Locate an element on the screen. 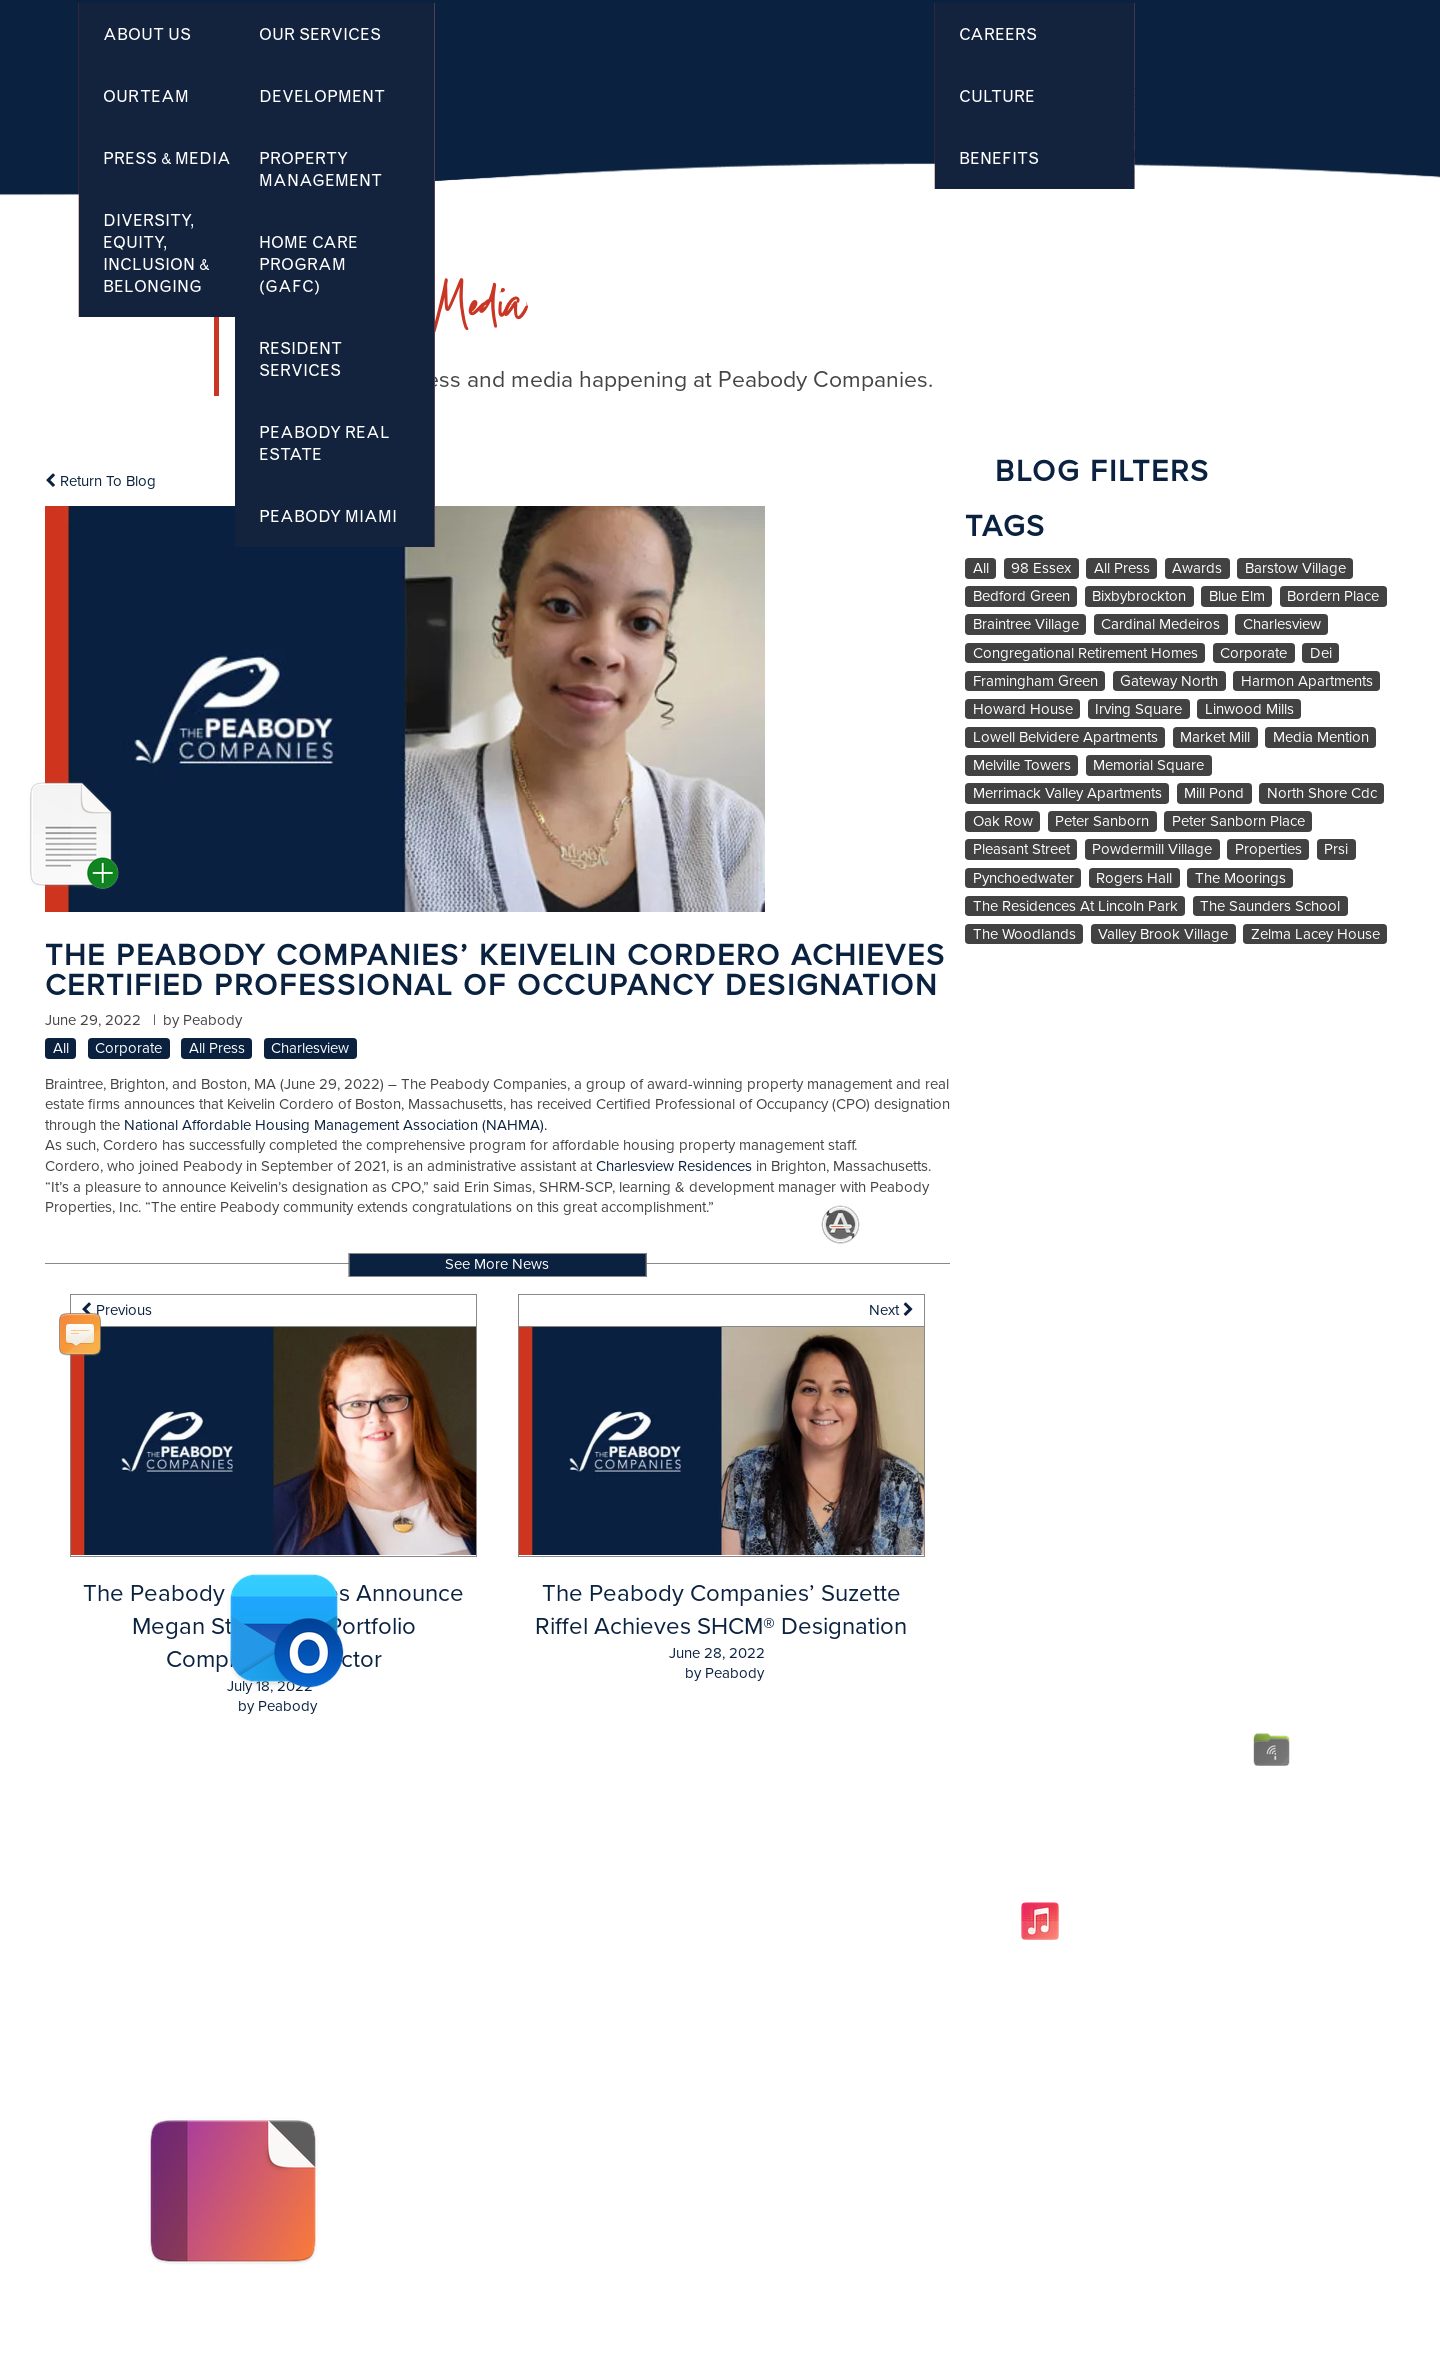 This screenshot has width=1440, height=2377. open the gnome music app is located at coordinates (1040, 1921).